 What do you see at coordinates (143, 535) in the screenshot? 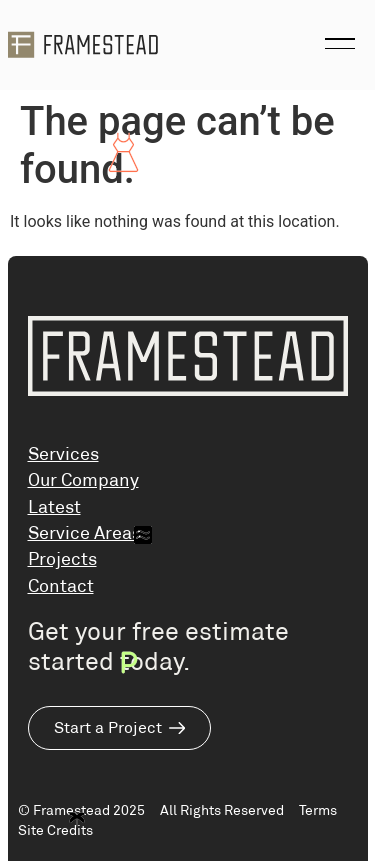
I see `indicates approximate or estimated value` at bounding box center [143, 535].